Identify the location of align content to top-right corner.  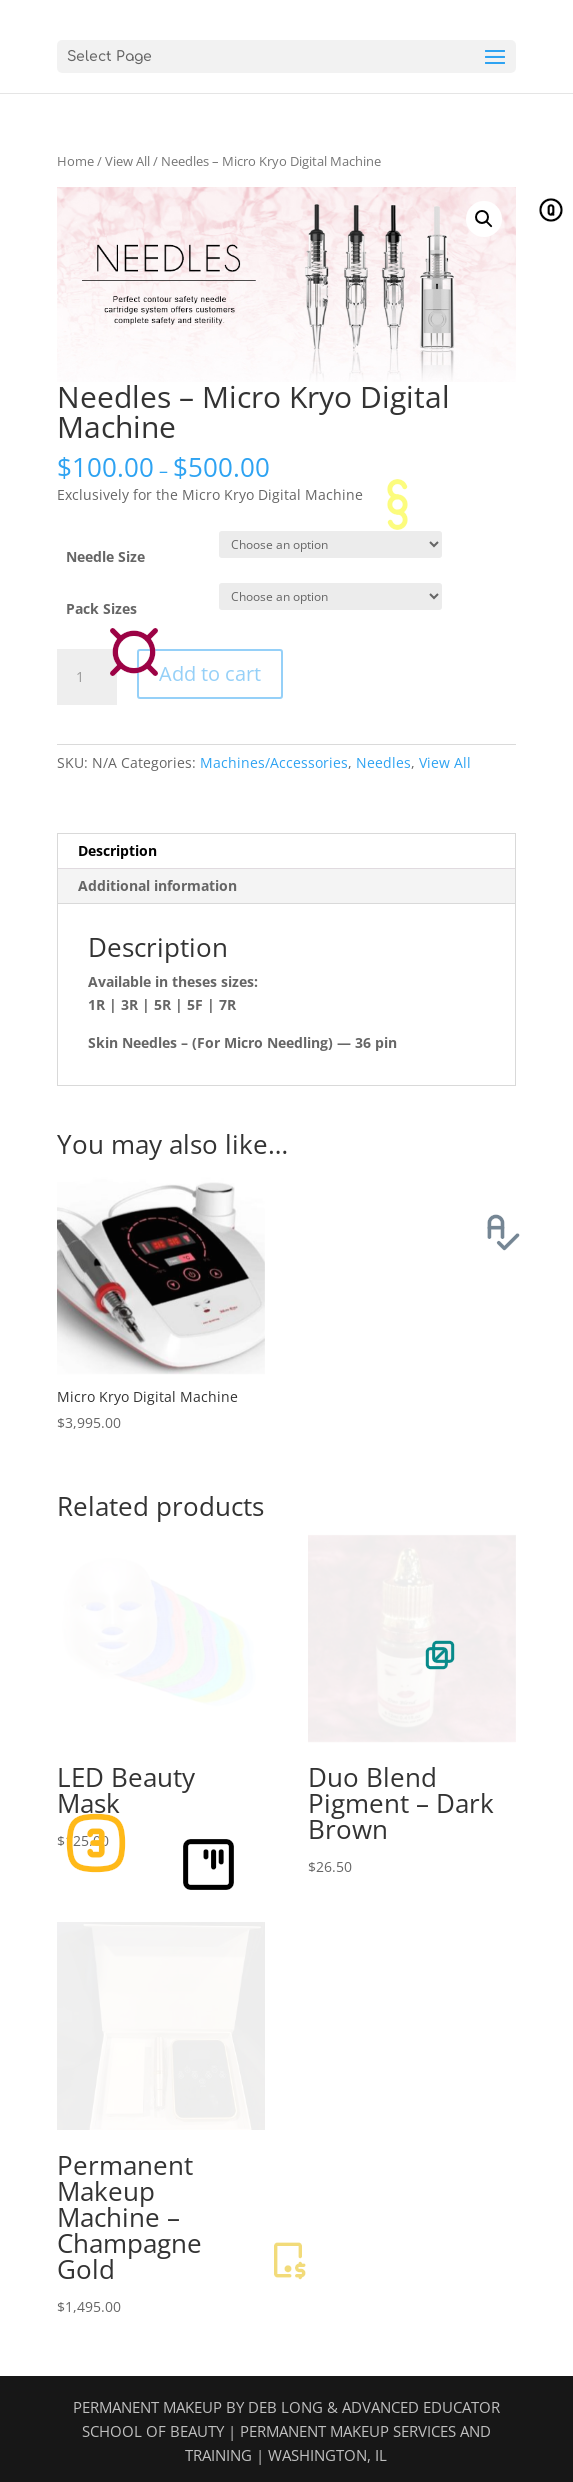
(208, 1864).